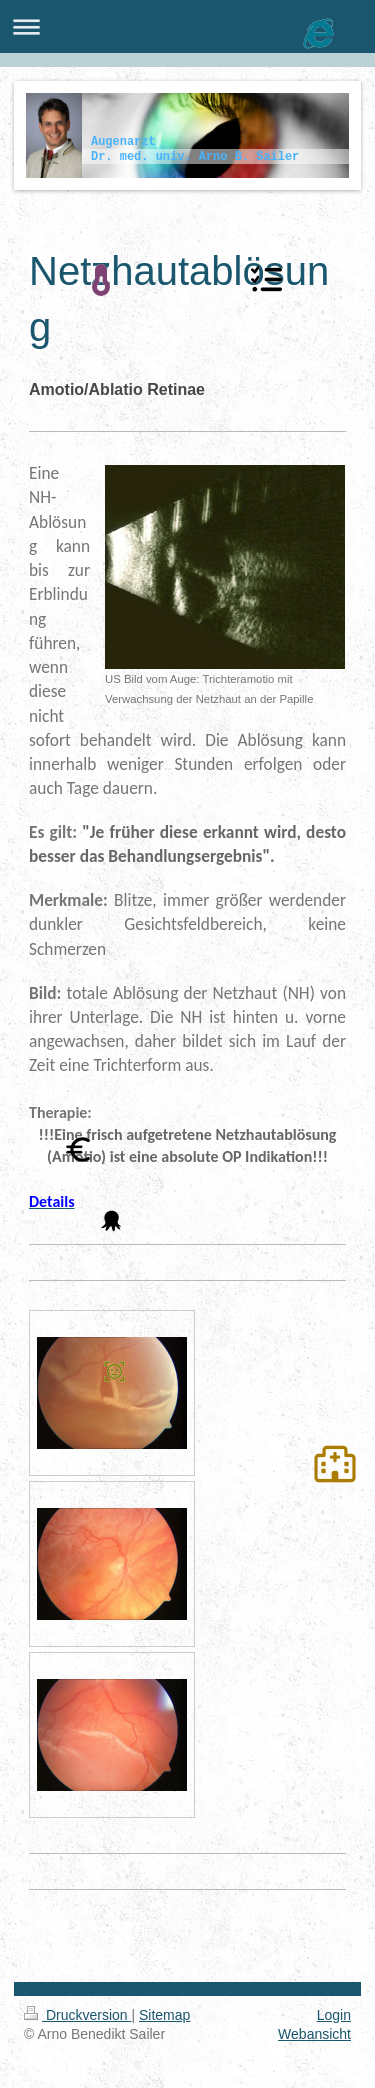 The image size is (375, 2088). I want to click on view pricing in euros, so click(78, 1149).